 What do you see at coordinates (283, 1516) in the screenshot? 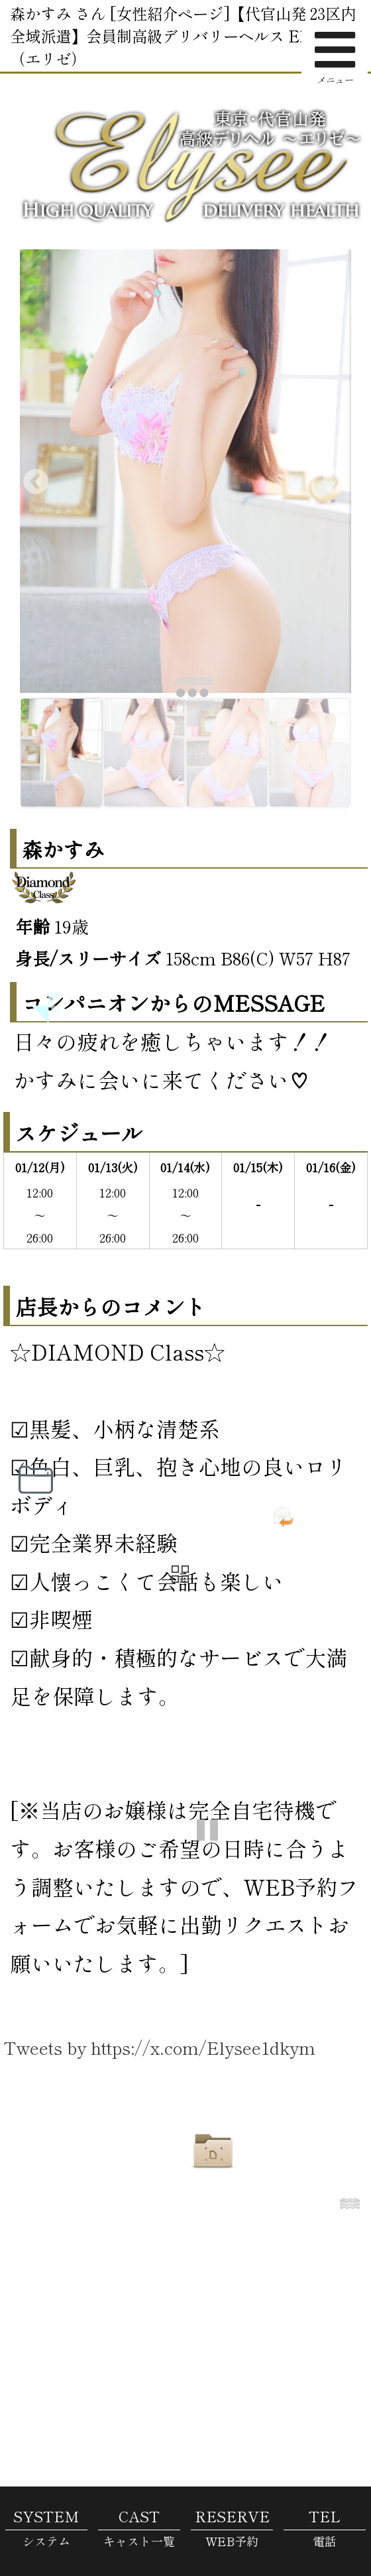
I see `indicates a replied email message` at bounding box center [283, 1516].